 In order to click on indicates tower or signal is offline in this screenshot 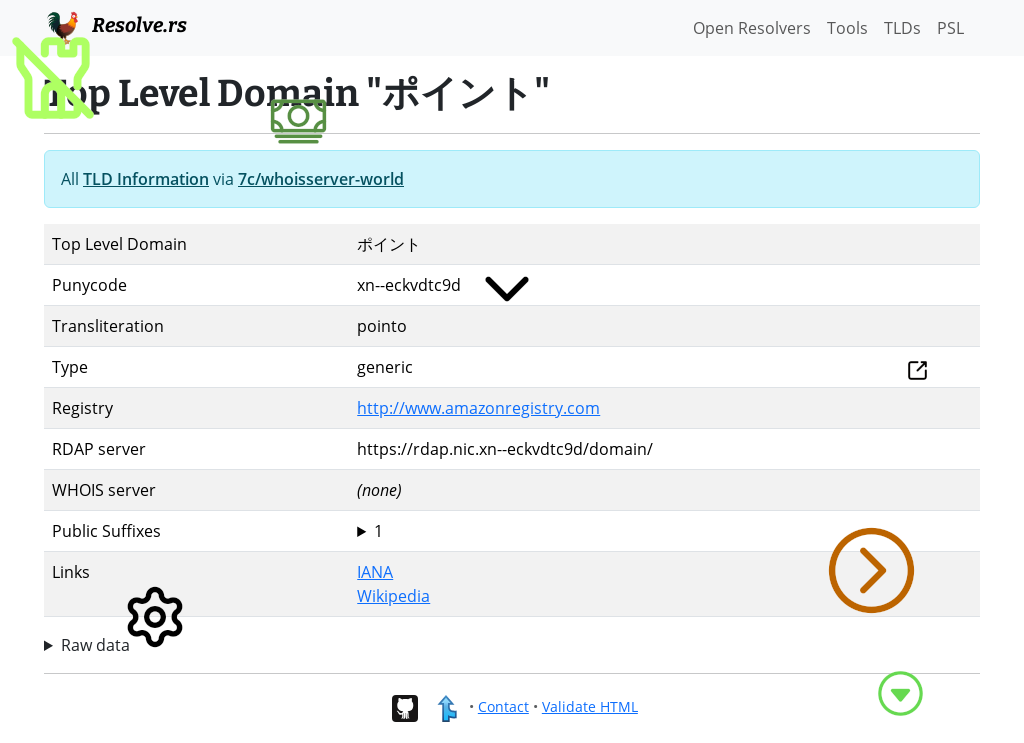, I will do `click(53, 78)`.